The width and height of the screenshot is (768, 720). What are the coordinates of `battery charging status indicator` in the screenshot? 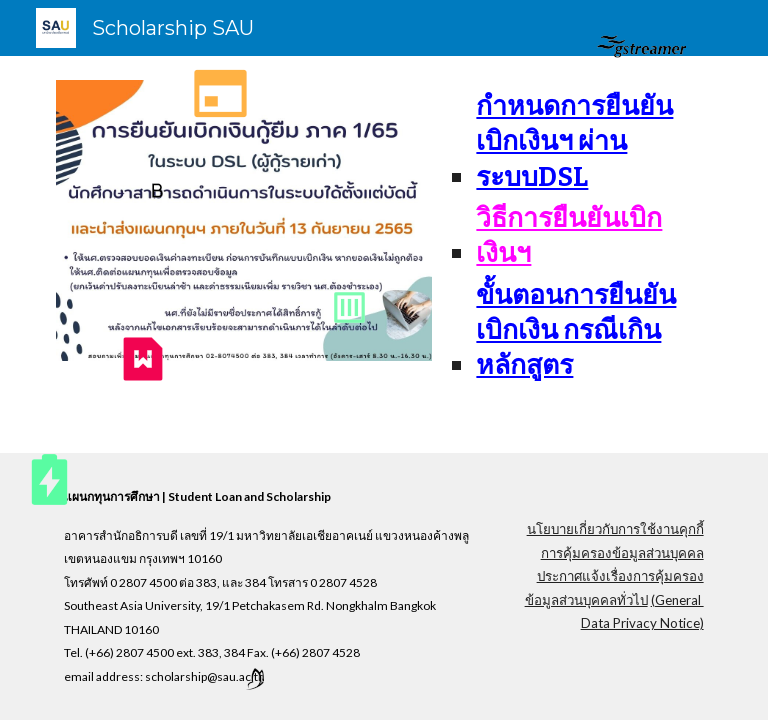 It's located at (49, 479).